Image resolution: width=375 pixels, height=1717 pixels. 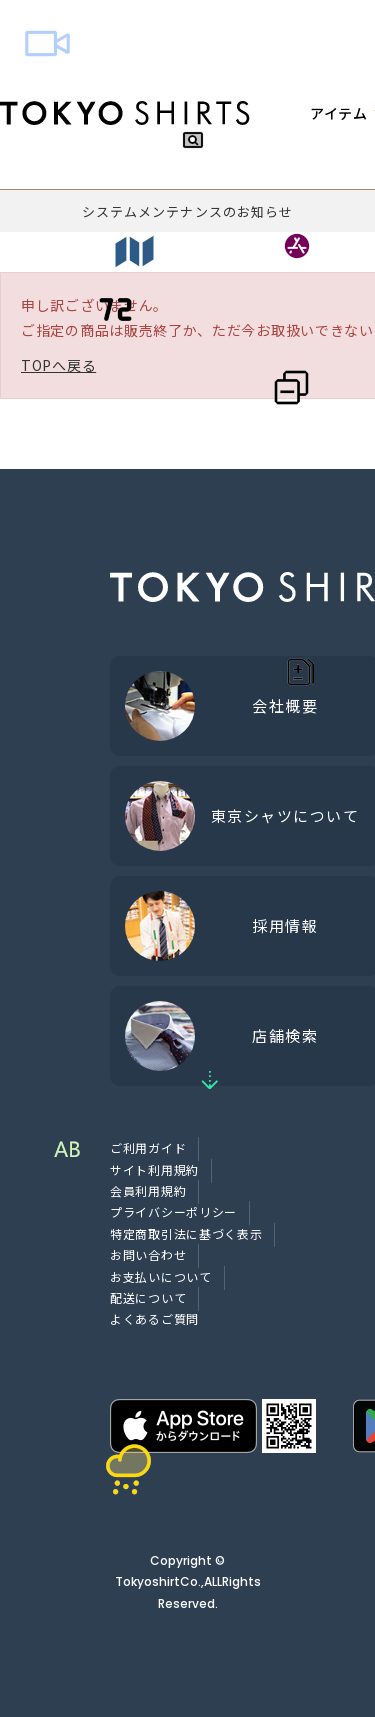 What do you see at coordinates (193, 140) in the screenshot?
I see `search within a document or page` at bounding box center [193, 140].